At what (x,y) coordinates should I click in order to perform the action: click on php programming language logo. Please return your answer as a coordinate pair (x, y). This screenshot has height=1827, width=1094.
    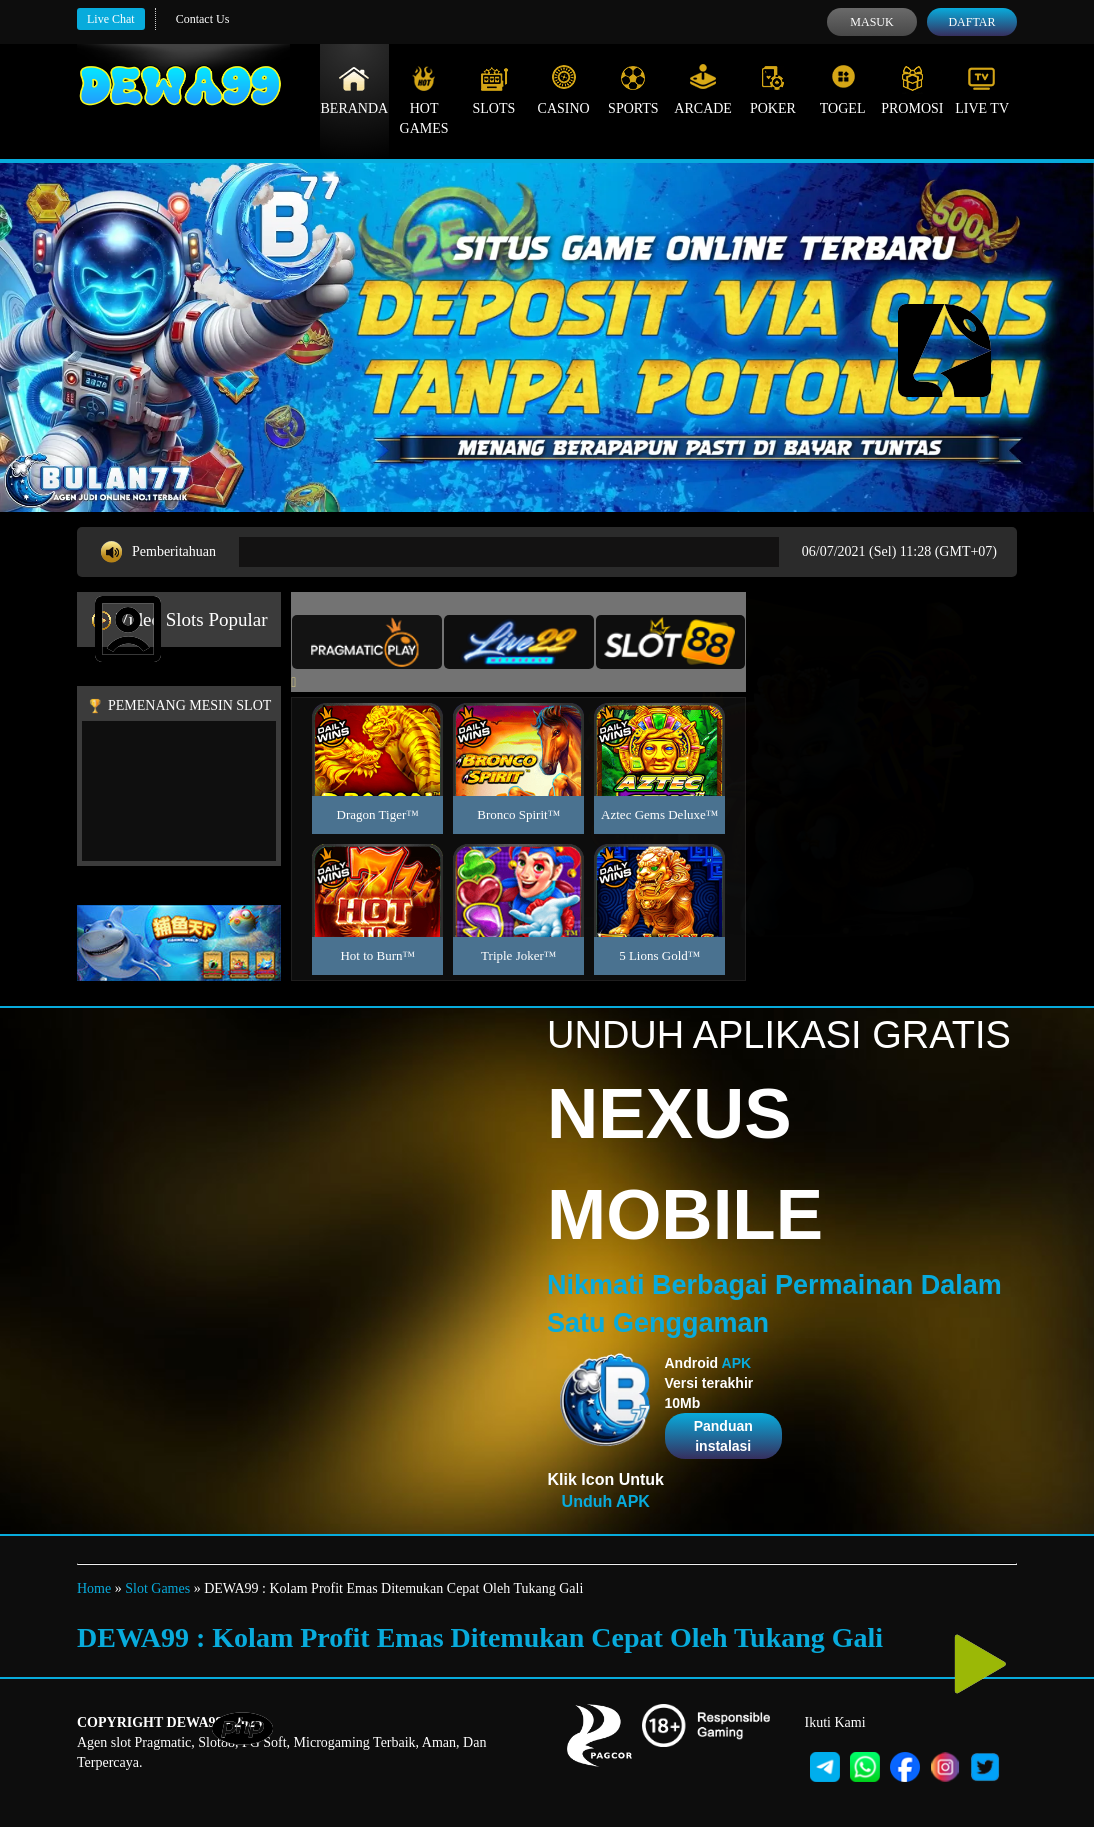
    Looking at the image, I should click on (242, 1728).